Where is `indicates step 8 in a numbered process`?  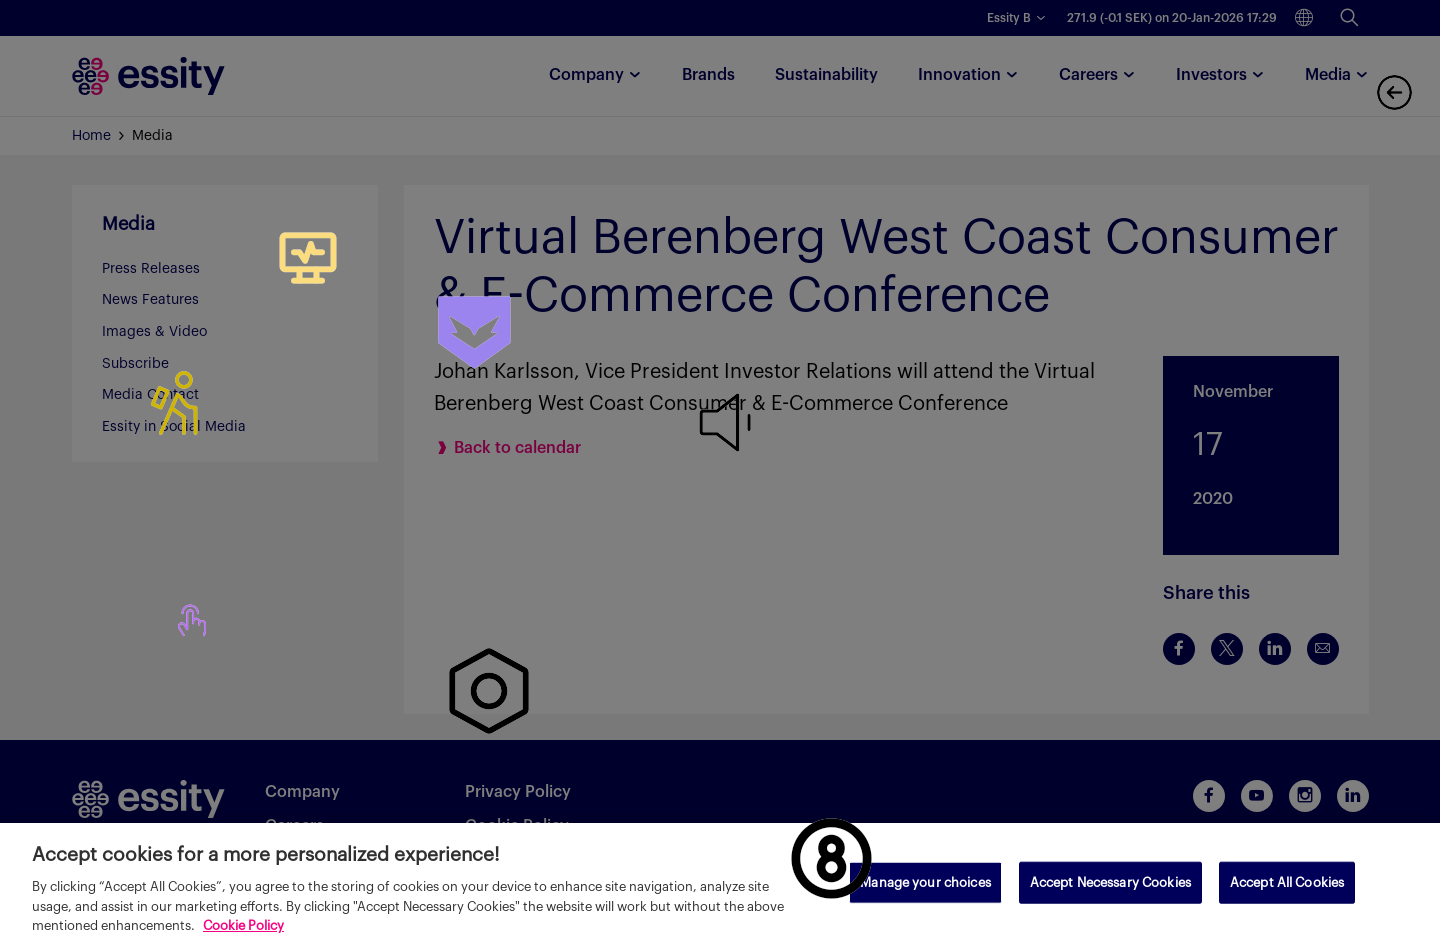
indicates step 8 in a numbered process is located at coordinates (831, 858).